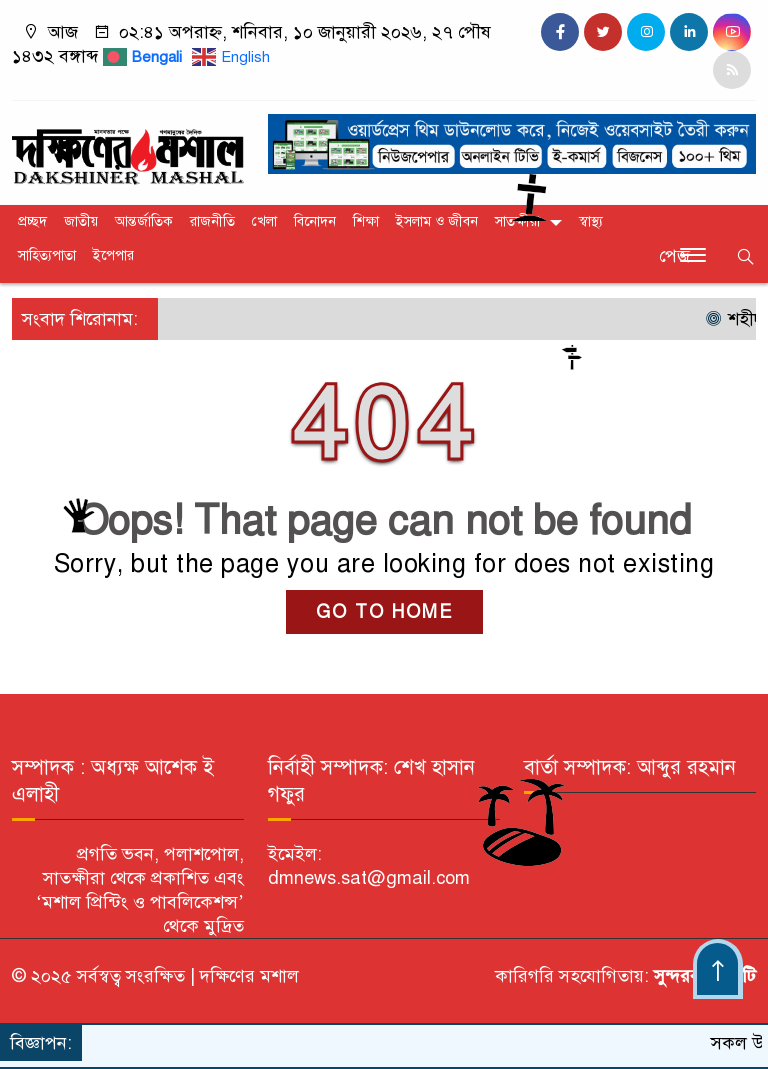 Image resolution: width=768 pixels, height=1069 pixels. I want to click on high-five or wave gesture, so click(78, 515).